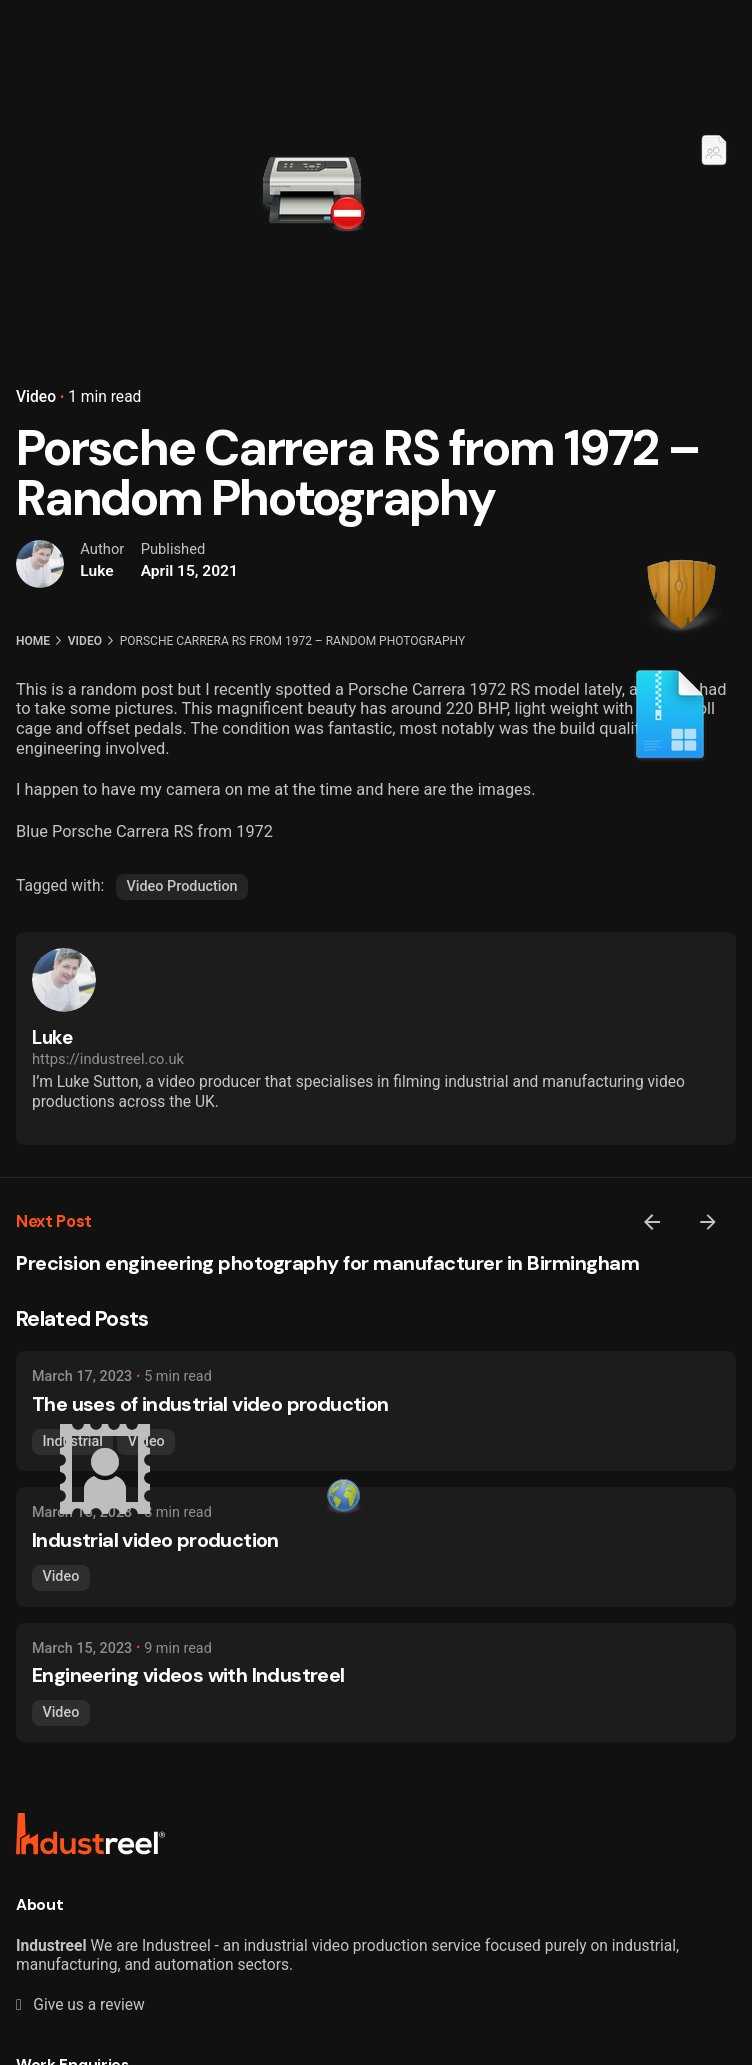 This screenshot has width=752, height=2065. Describe the element at coordinates (714, 150) in the screenshot. I see `credits or attribution file` at that location.